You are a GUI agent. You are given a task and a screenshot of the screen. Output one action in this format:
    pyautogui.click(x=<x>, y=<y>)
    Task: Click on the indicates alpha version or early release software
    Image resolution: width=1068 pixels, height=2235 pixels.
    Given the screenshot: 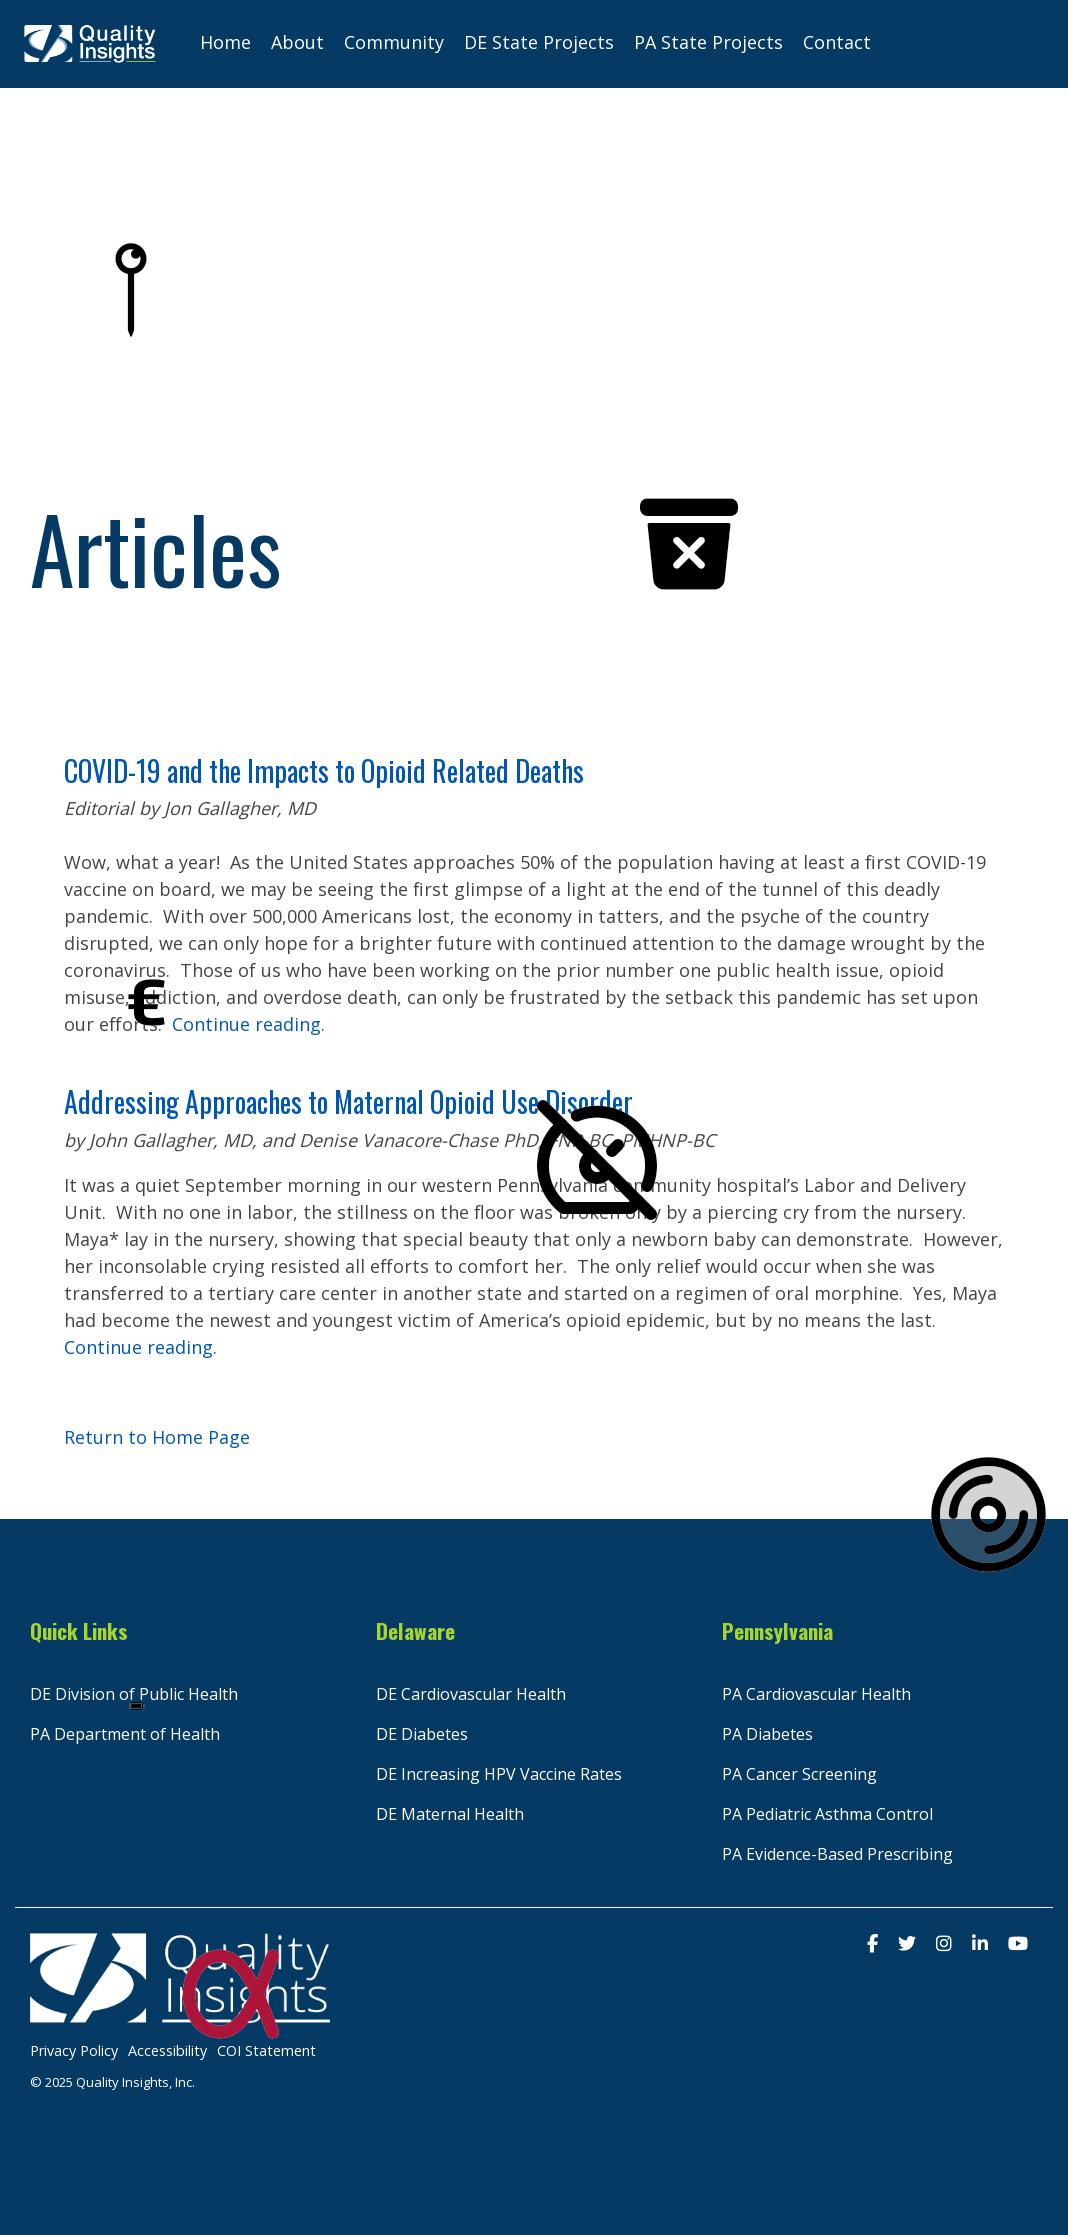 What is the action you would take?
    pyautogui.click(x=234, y=1994)
    